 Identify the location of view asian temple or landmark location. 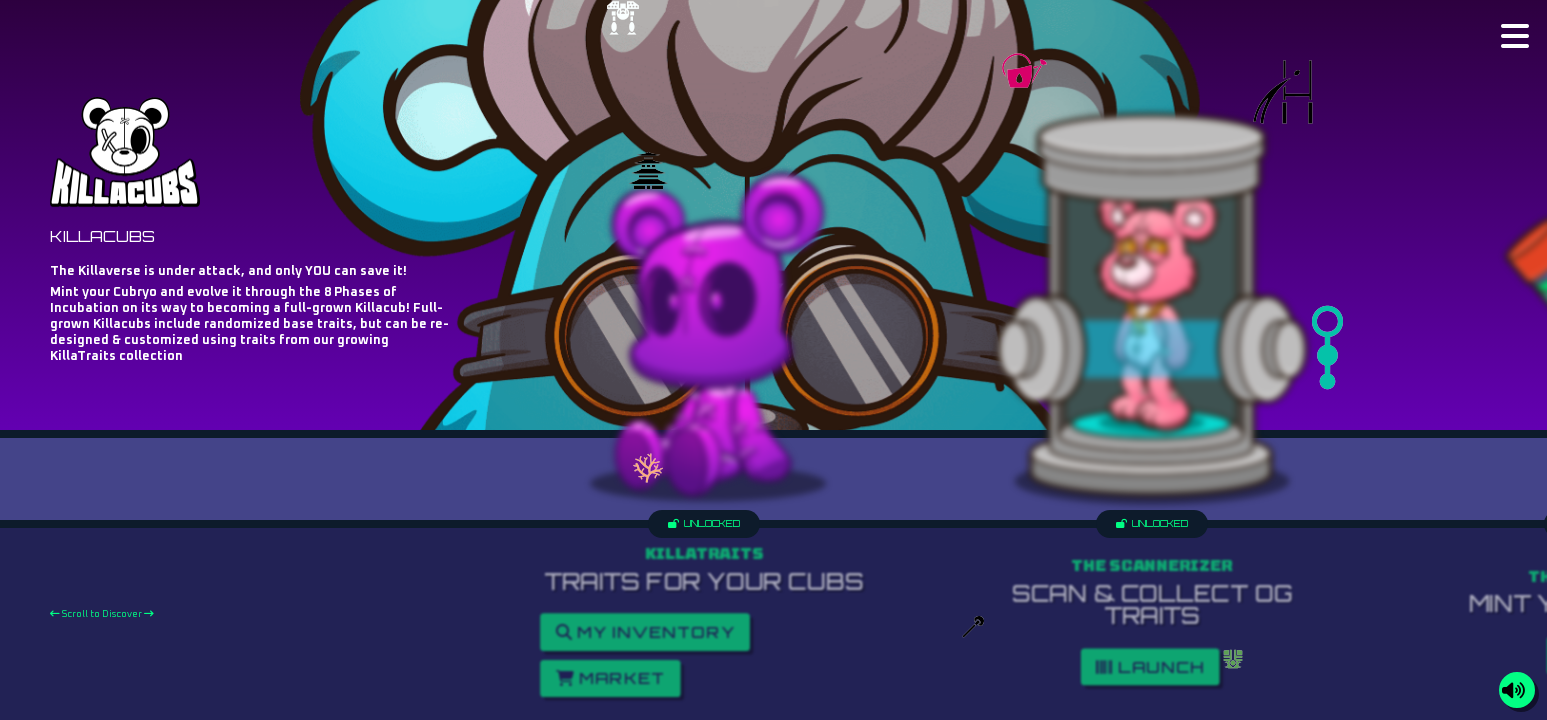
(648, 170).